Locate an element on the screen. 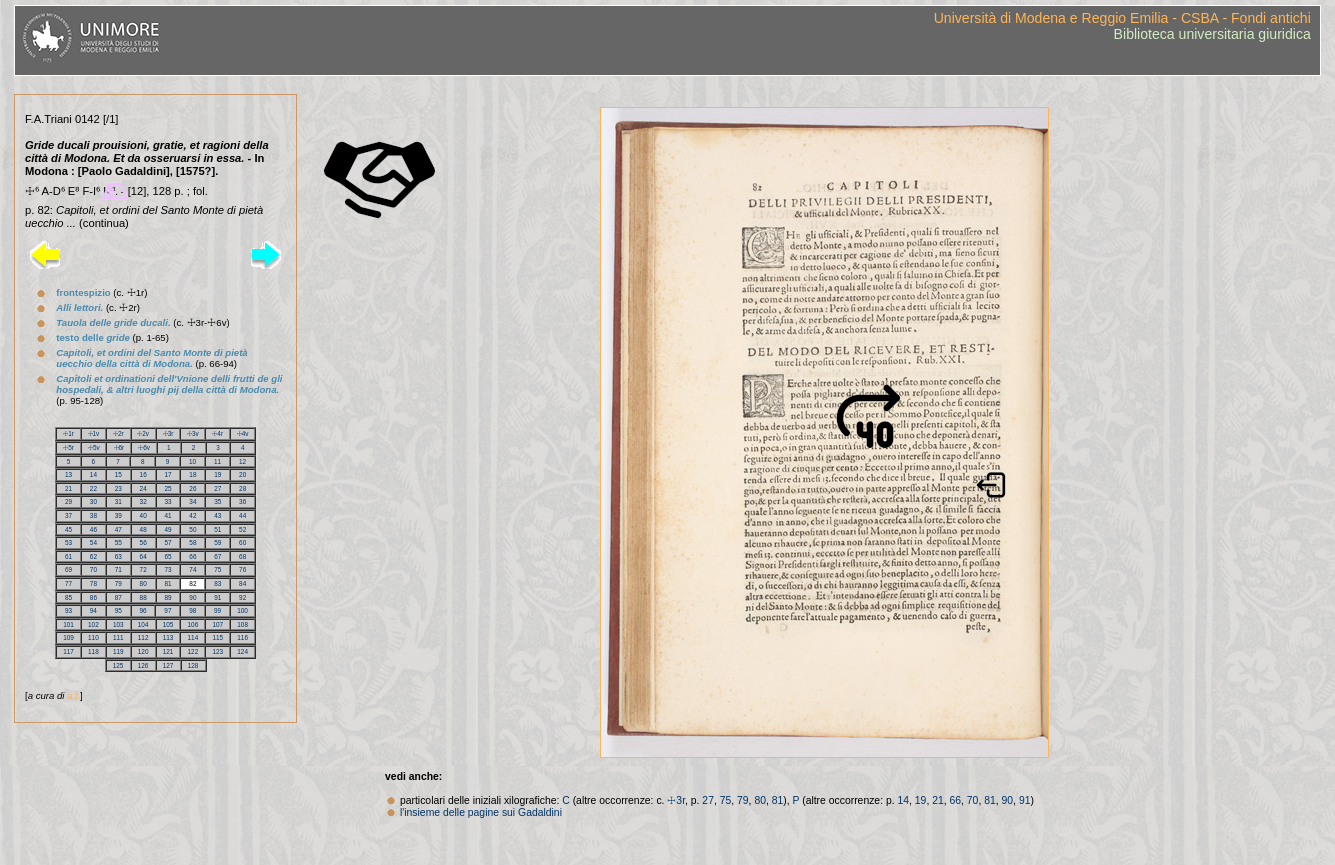  access camping or outdoor activity features is located at coordinates (115, 192).